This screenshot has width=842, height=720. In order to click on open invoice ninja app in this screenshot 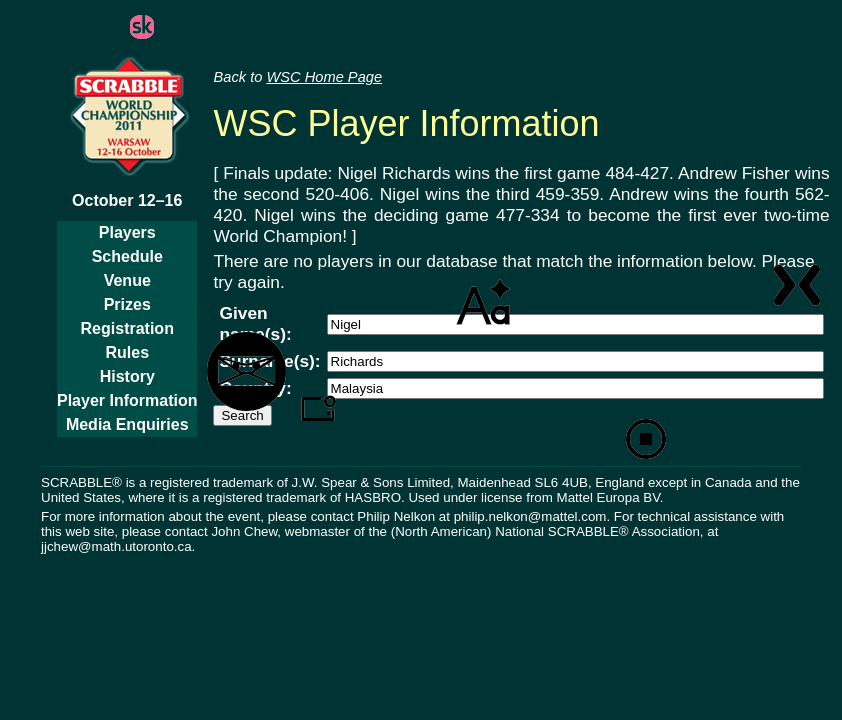, I will do `click(246, 371)`.